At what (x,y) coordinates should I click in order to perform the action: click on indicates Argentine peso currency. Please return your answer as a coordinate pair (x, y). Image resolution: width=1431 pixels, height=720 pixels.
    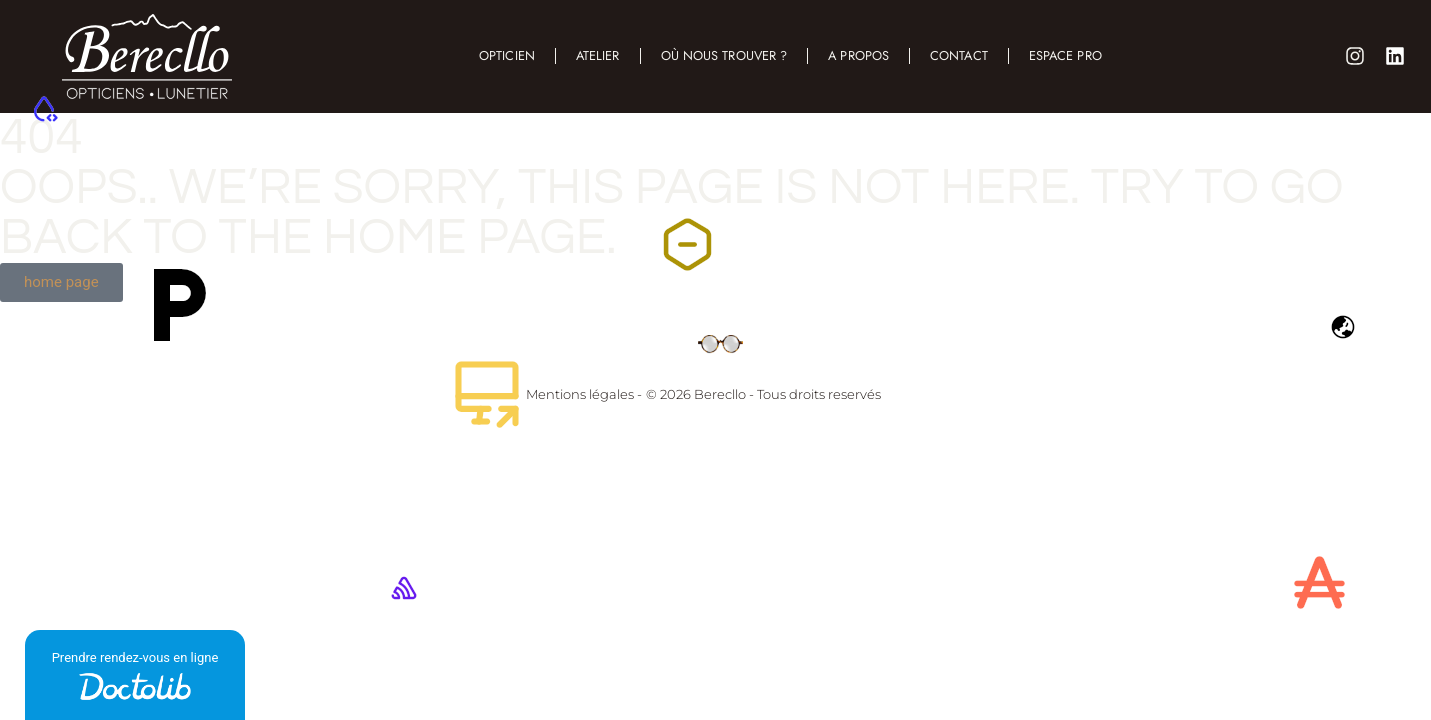
    Looking at the image, I should click on (1319, 582).